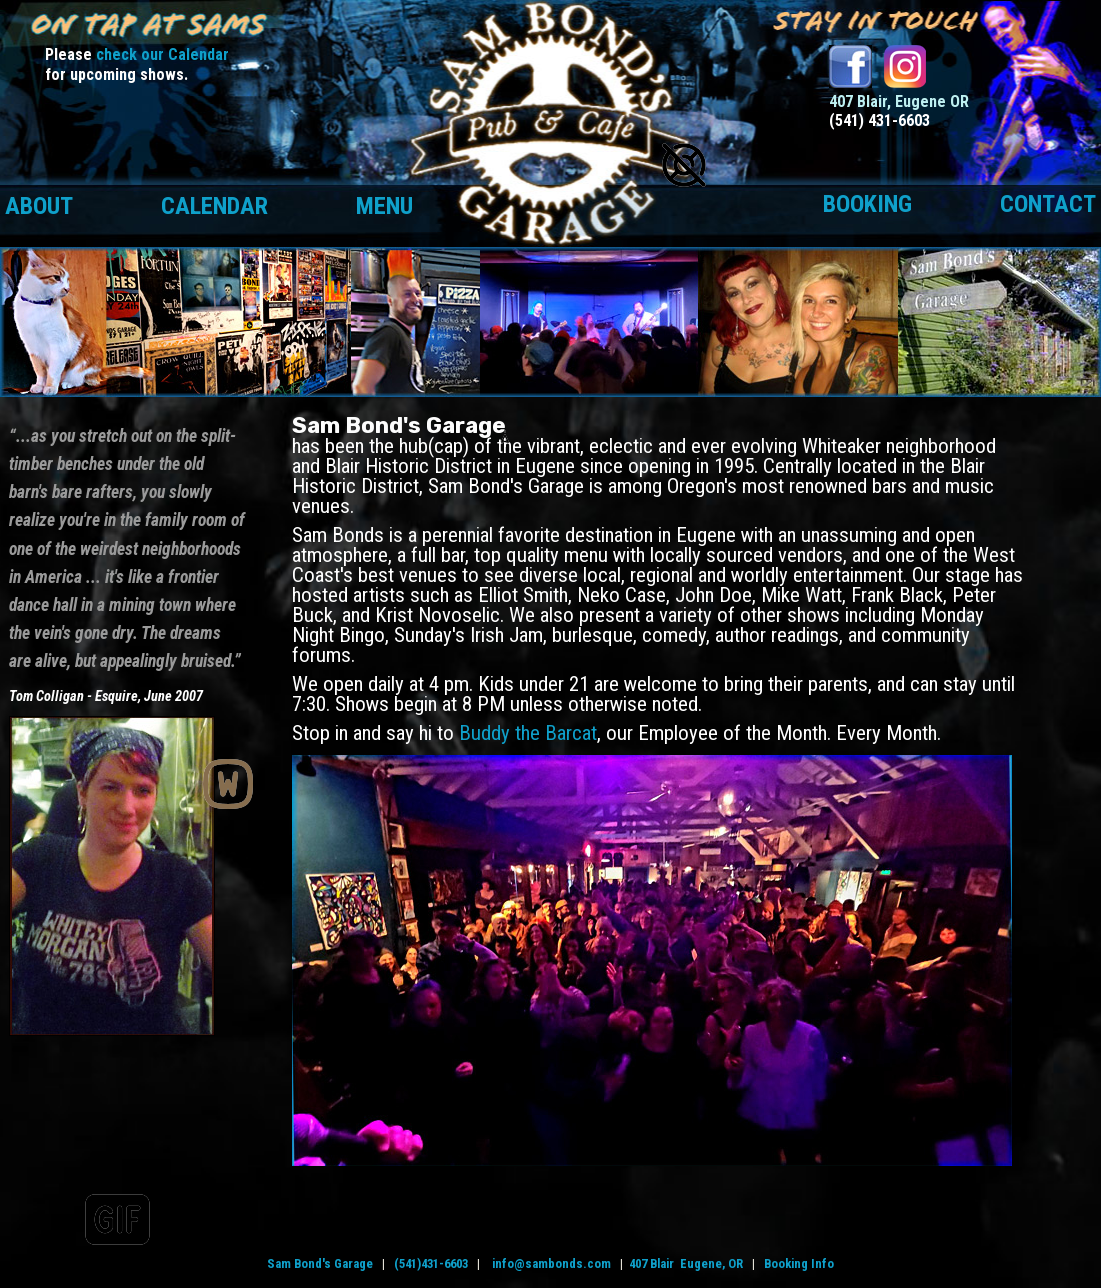 This screenshot has width=1101, height=1288. Describe the element at coordinates (117, 1219) in the screenshot. I see `insert a GIF into your message` at that location.